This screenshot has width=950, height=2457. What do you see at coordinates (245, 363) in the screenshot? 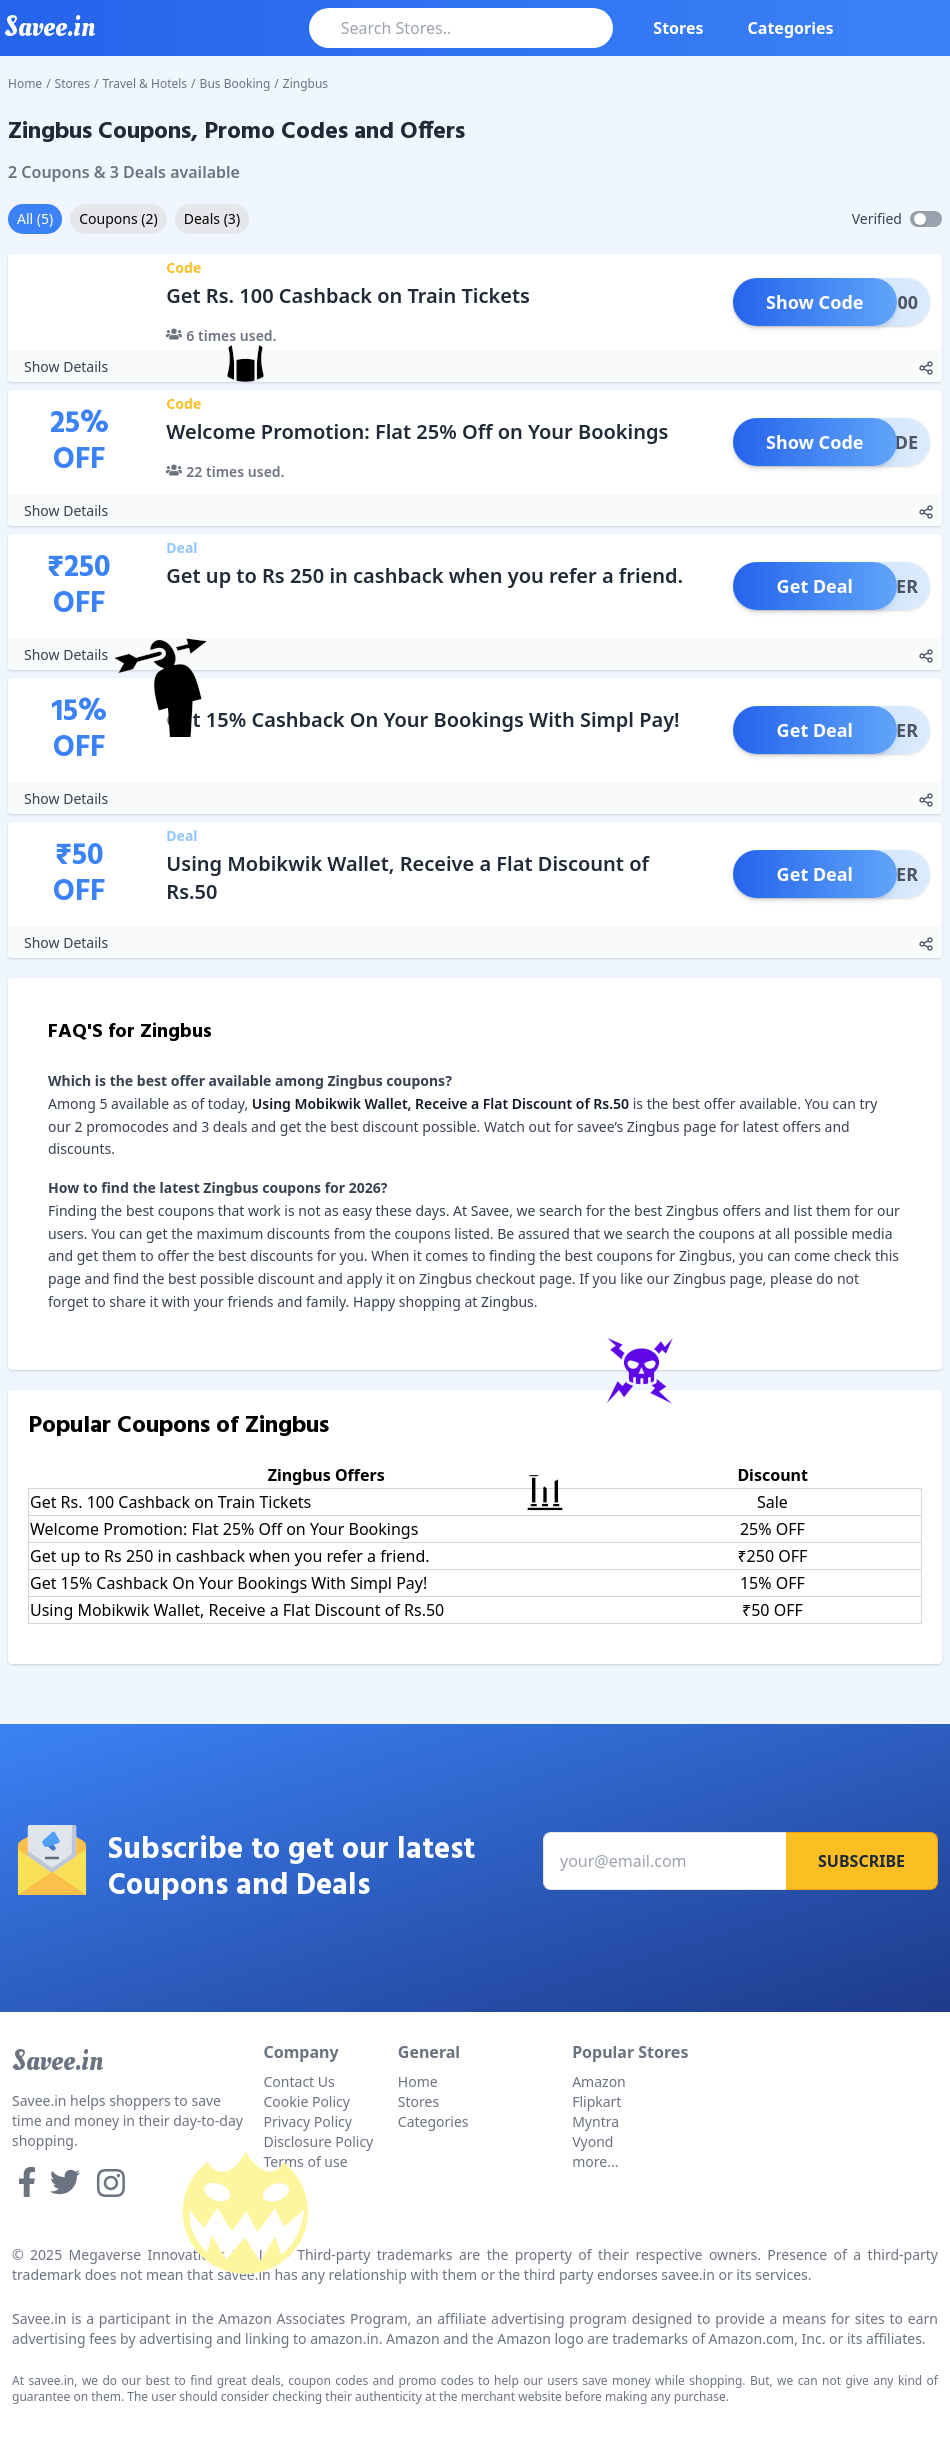
I see `enter the arena or battle mode` at bounding box center [245, 363].